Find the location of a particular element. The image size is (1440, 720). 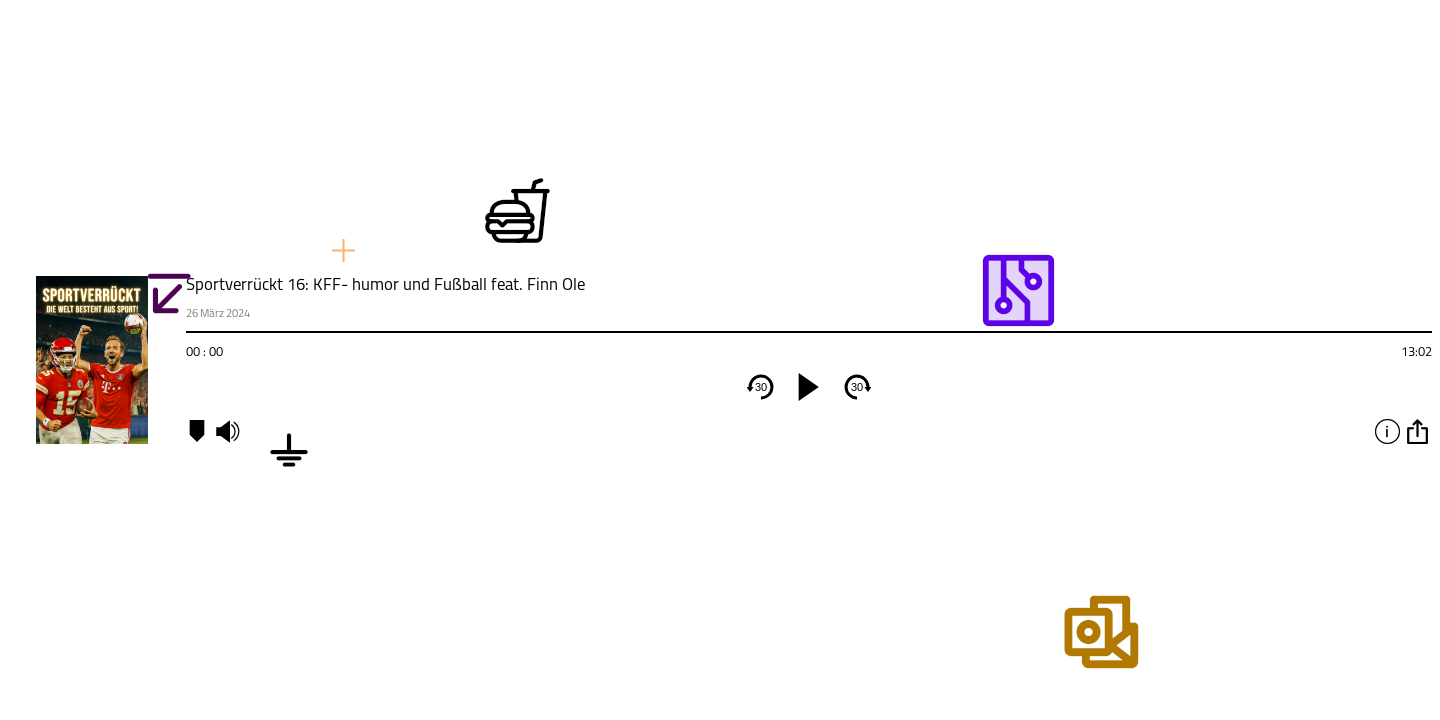

indicates electrical ground connection in circuit diagrams is located at coordinates (289, 450).